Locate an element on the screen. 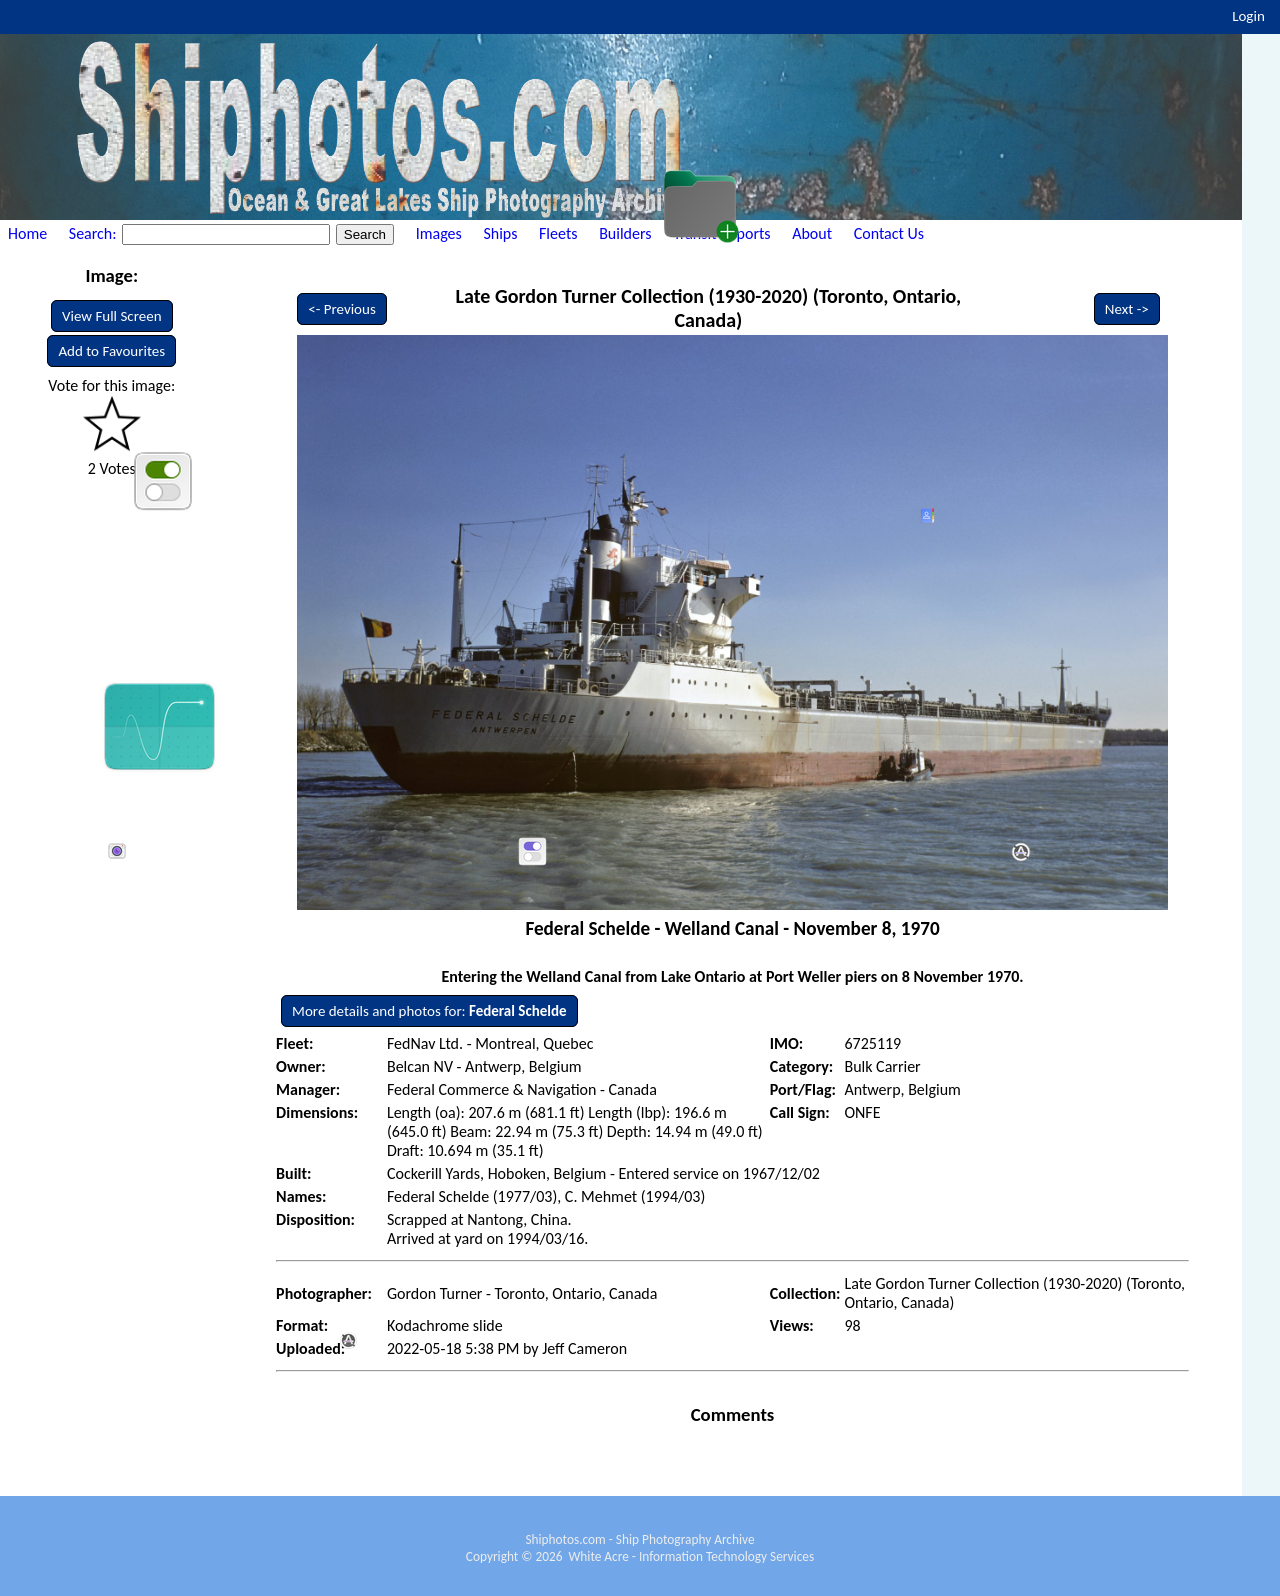 The width and height of the screenshot is (1280, 1596). check for and install software updates is located at coordinates (348, 1340).